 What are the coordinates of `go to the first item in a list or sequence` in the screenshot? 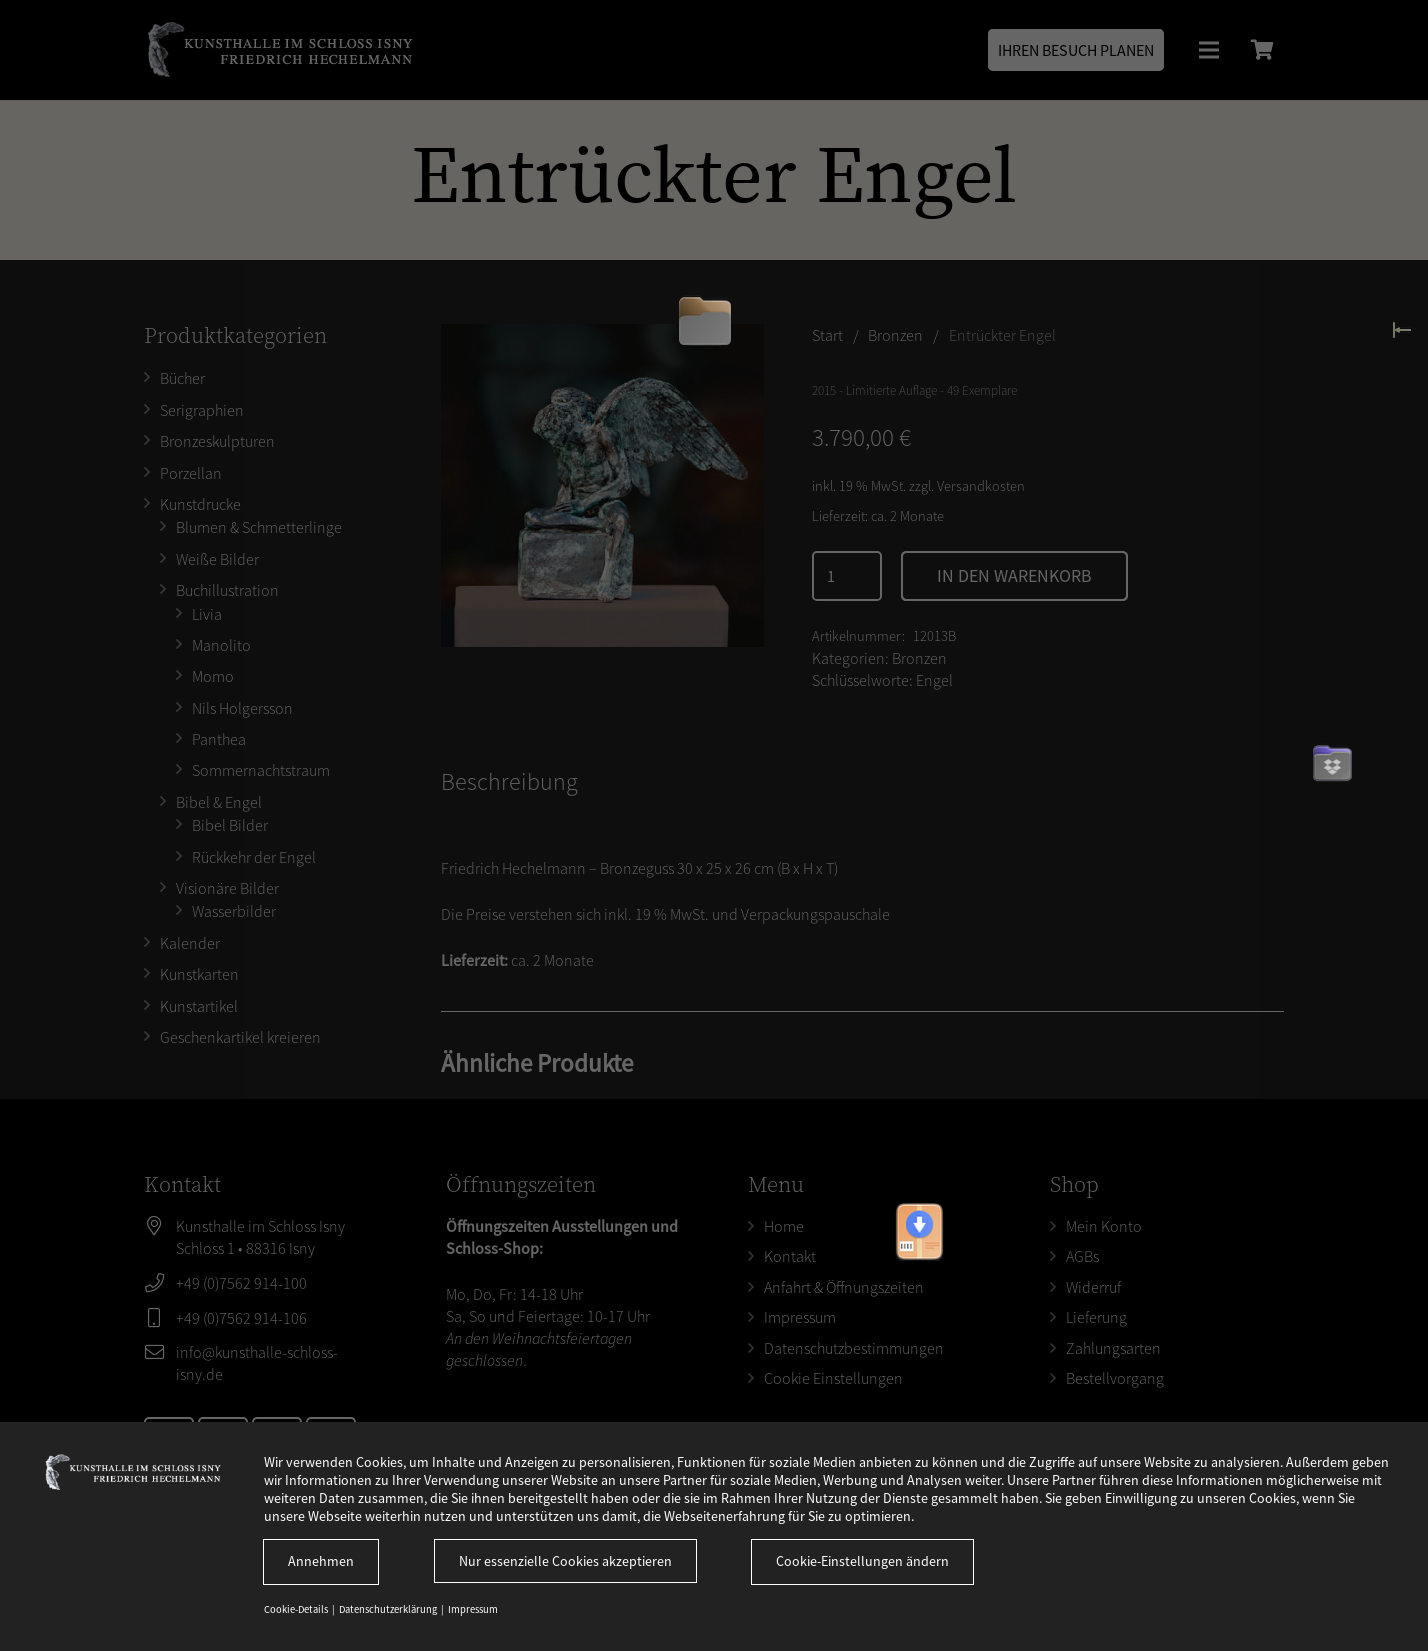 It's located at (1402, 330).